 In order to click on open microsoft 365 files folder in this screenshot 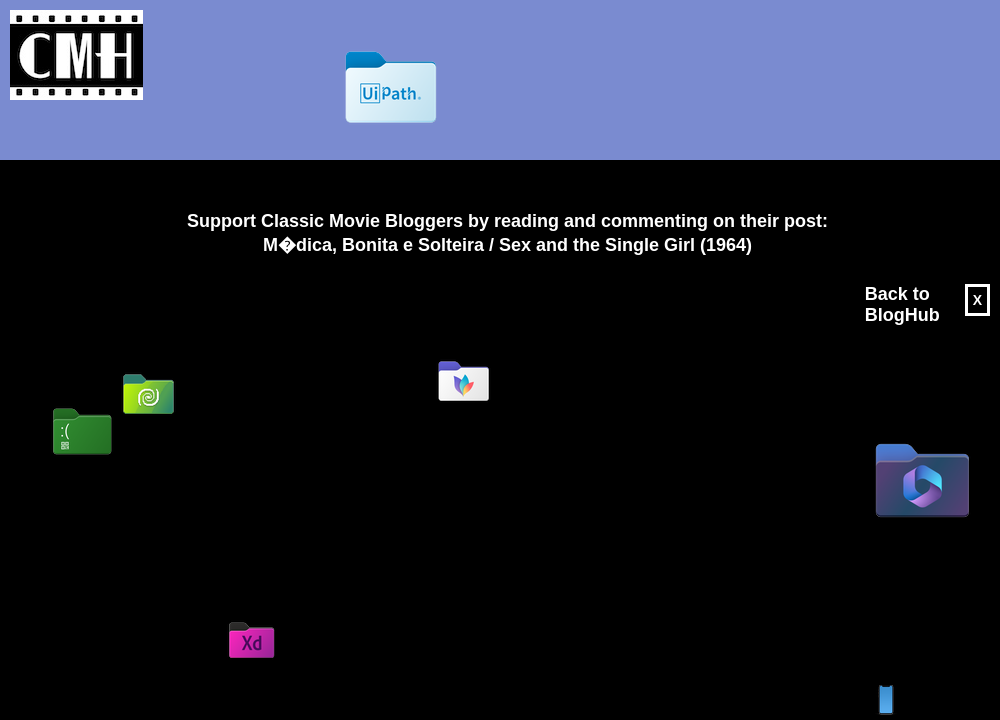, I will do `click(922, 483)`.